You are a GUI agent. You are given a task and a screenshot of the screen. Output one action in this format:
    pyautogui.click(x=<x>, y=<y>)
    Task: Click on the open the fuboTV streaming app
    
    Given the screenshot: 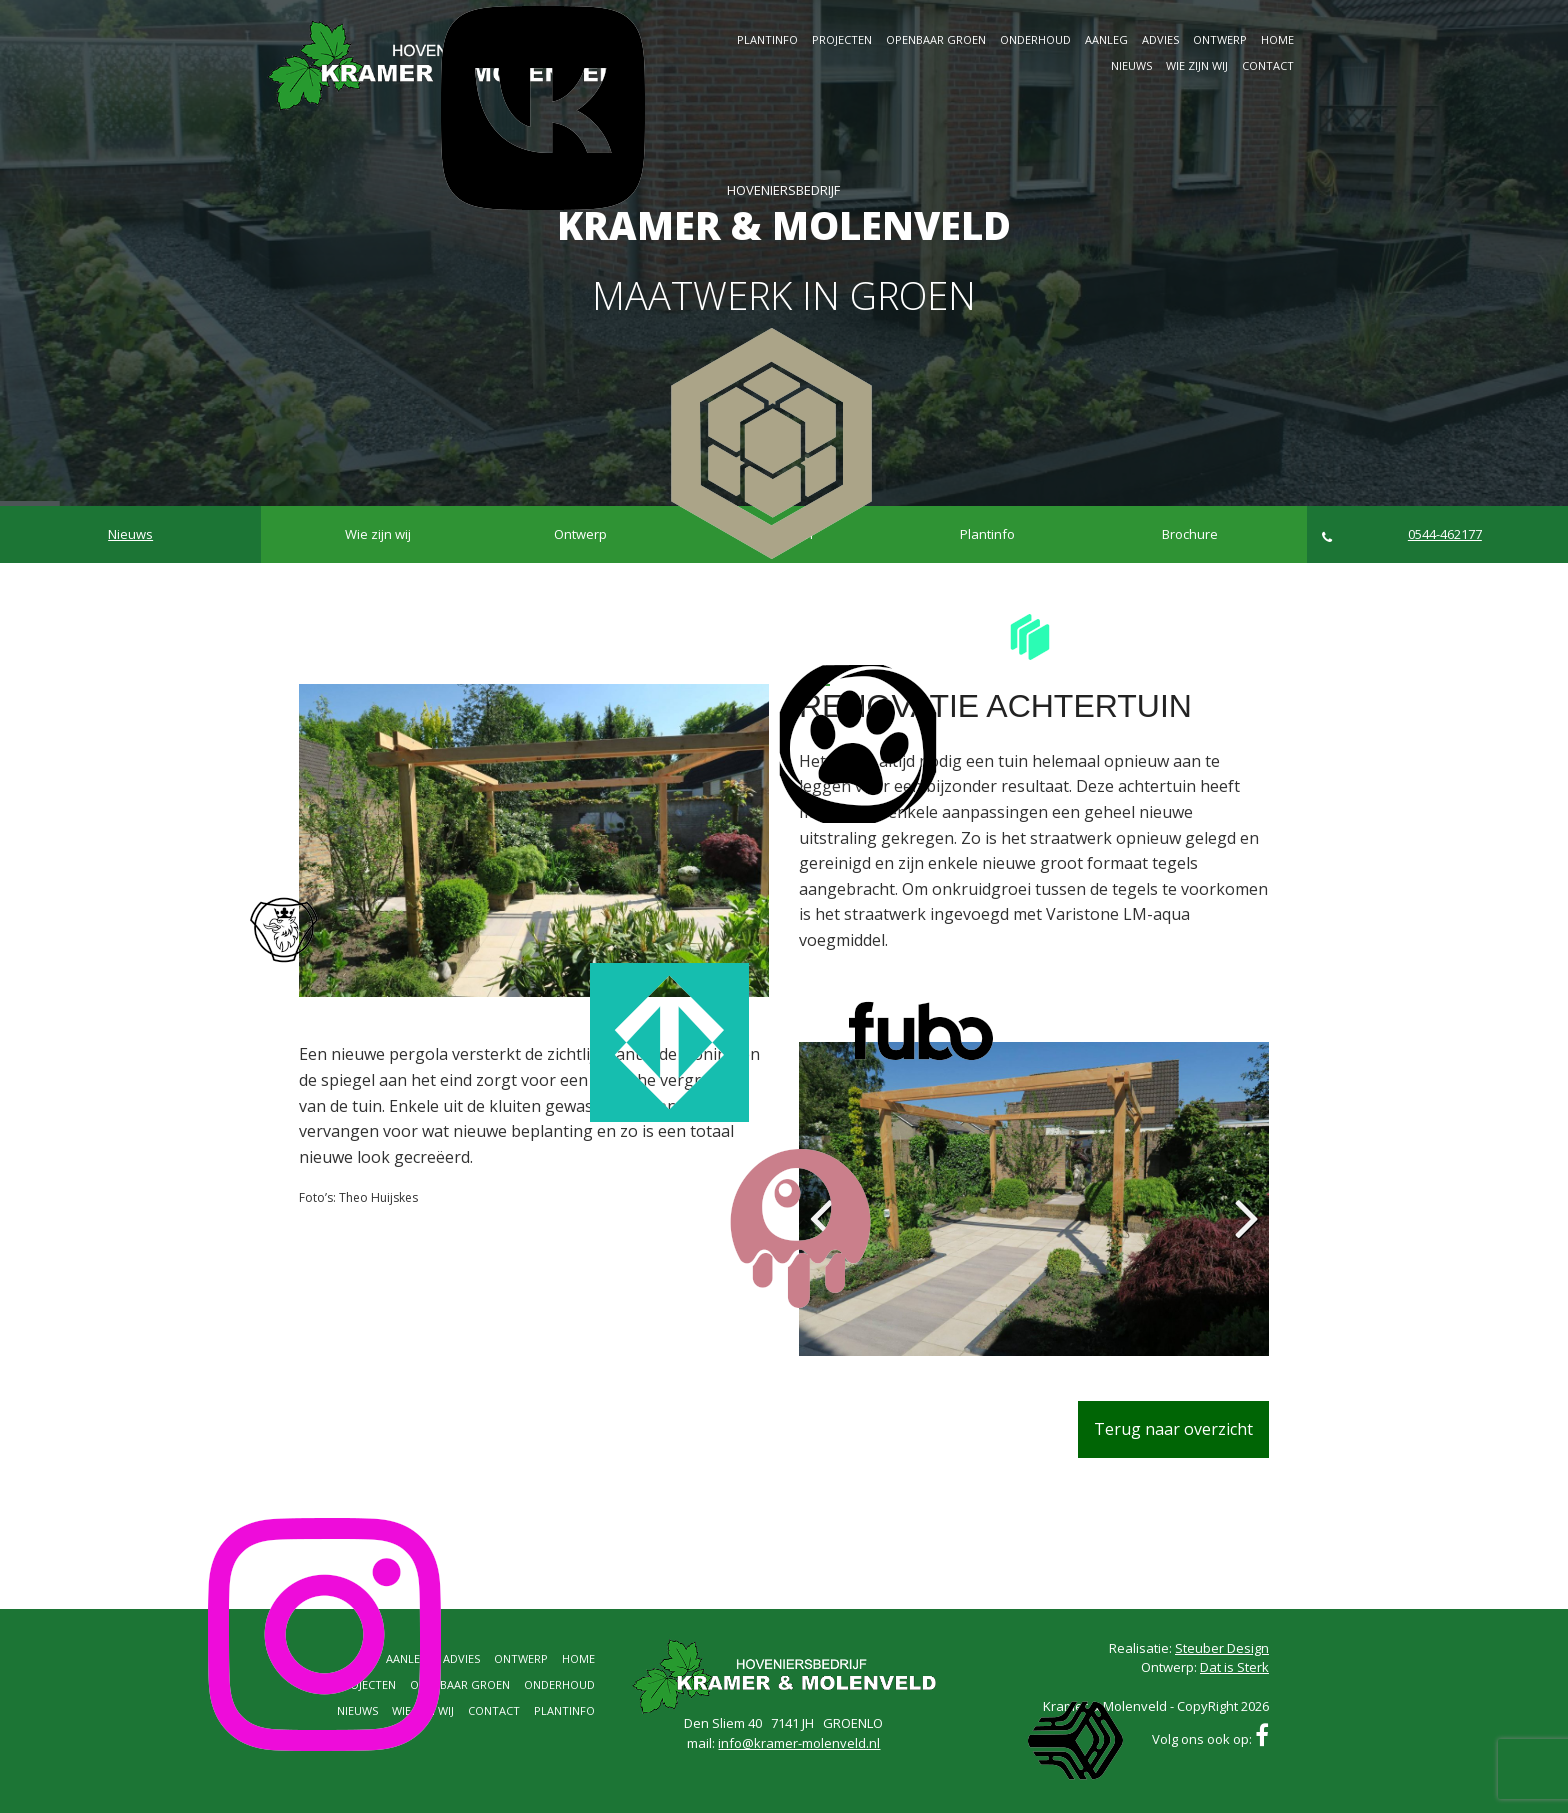 What is the action you would take?
    pyautogui.click(x=921, y=1031)
    